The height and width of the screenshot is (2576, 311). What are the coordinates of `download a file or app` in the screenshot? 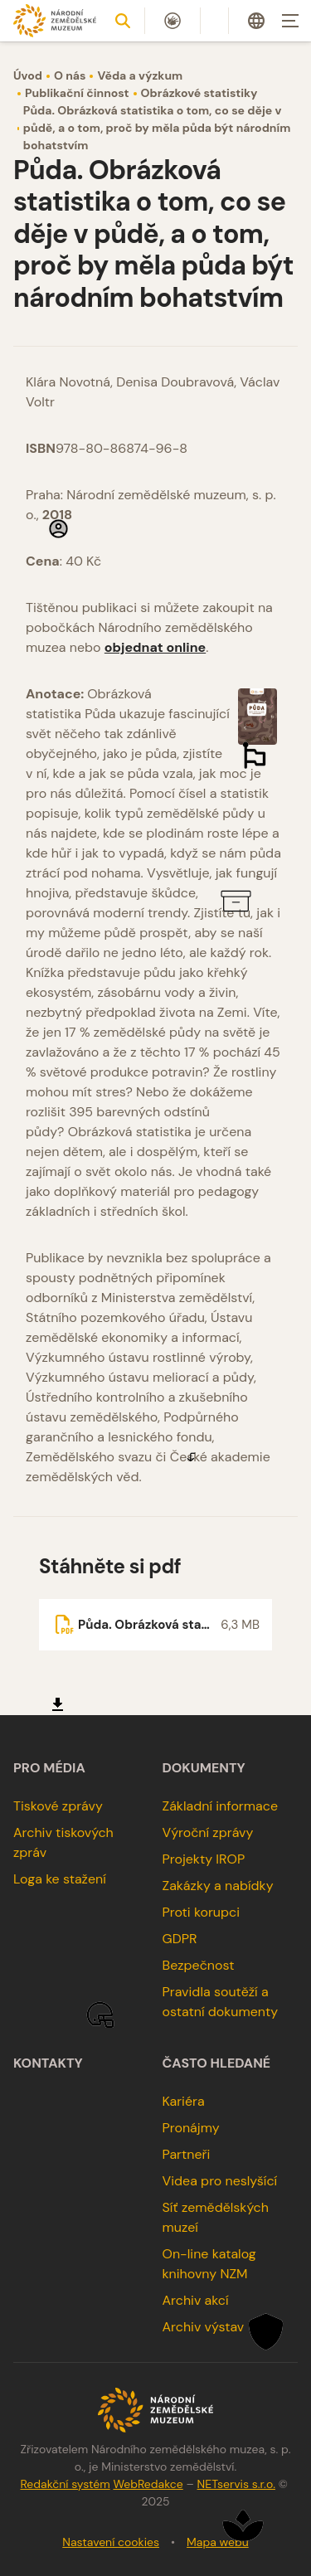 It's located at (57, 1704).